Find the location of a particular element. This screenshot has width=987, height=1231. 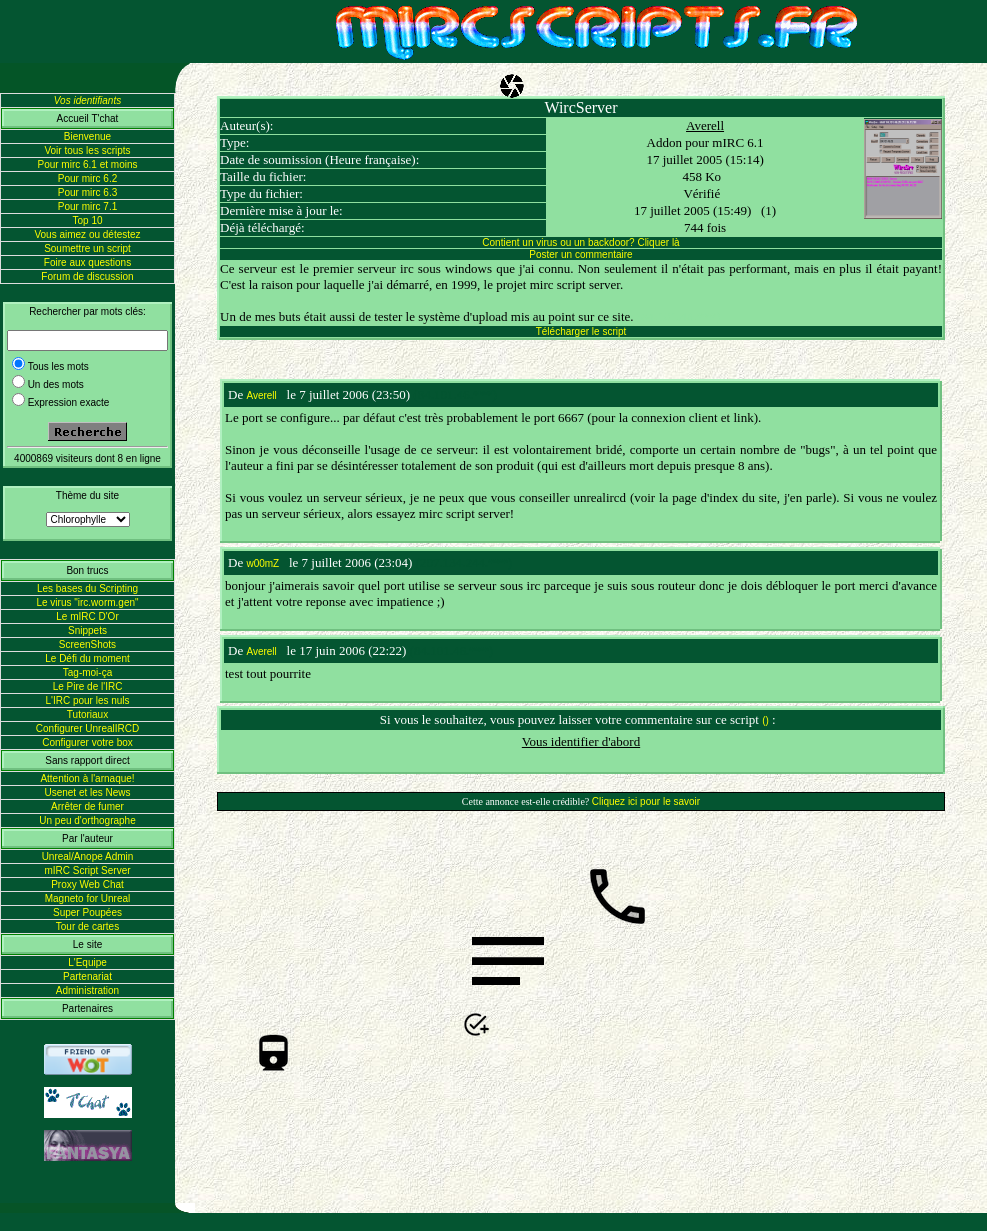

make a phone call is located at coordinates (617, 896).